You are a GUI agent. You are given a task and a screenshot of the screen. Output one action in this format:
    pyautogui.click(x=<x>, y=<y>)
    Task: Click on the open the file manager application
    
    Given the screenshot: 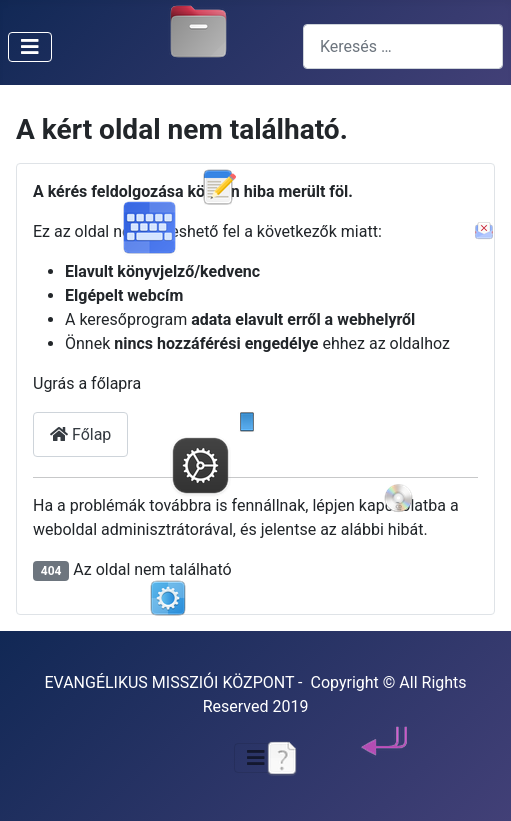 What is the action you would take?
    pyautogui.click(x=198, y=31)
    